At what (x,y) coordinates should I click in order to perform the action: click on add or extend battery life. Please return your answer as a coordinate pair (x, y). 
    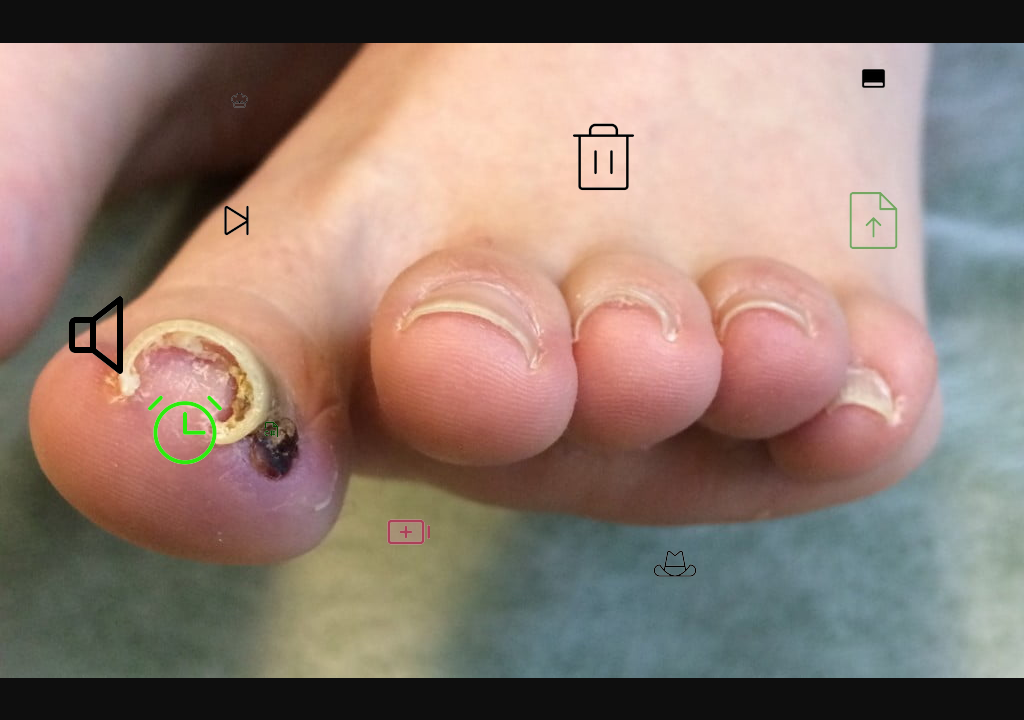
    Looking at the image, I should click on (408, 532).